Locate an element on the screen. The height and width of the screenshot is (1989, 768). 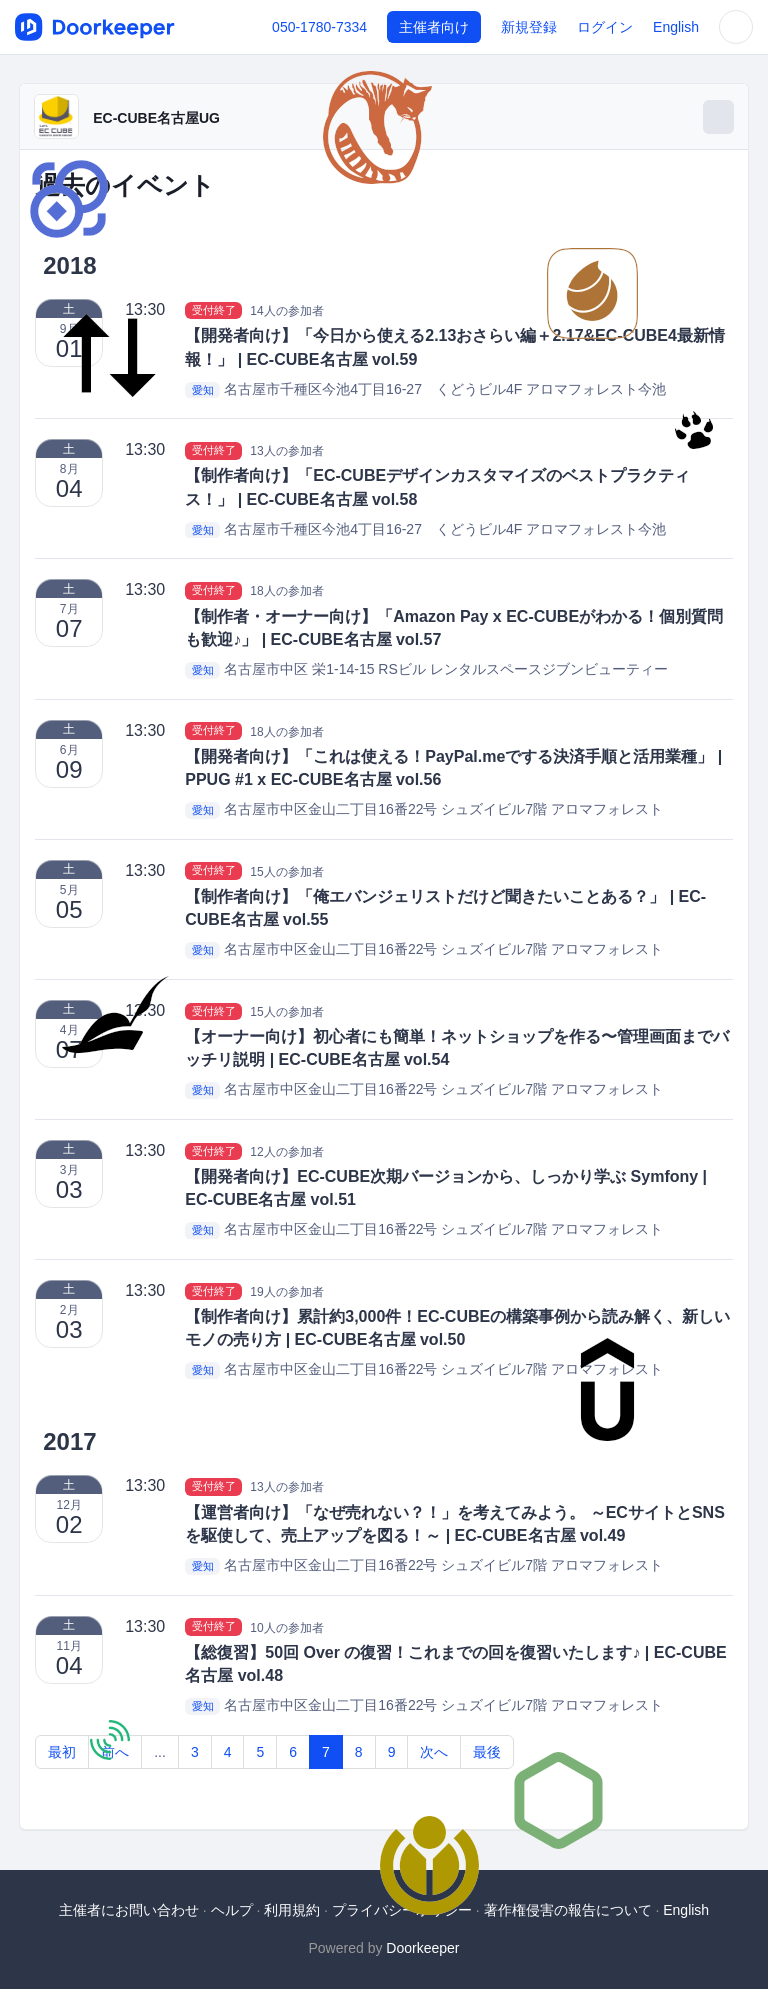
visit Artifact Hub website is located at coordinates (558, 1800).